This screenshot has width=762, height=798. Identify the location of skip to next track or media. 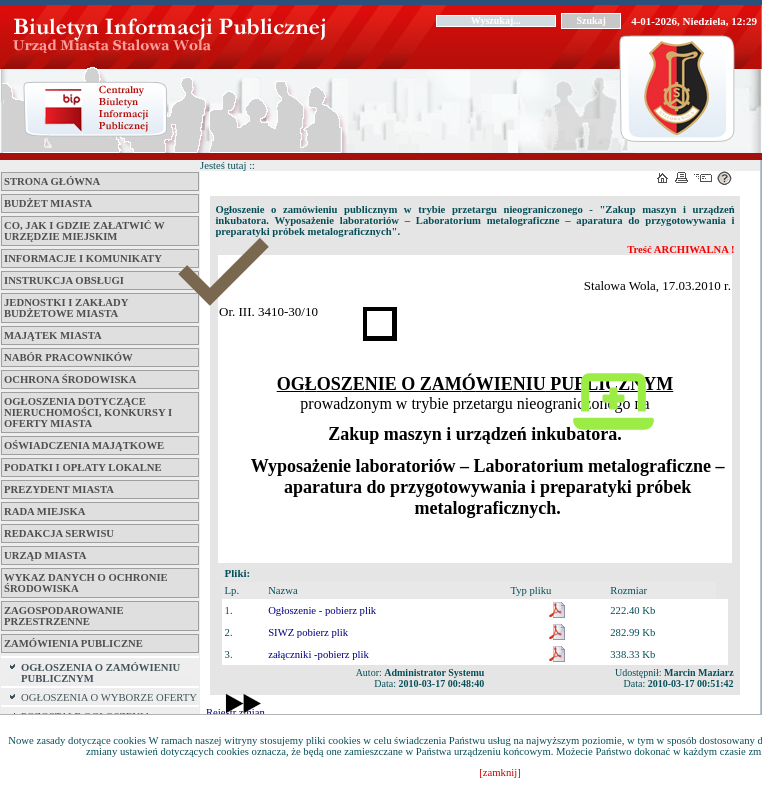
(243, 703).